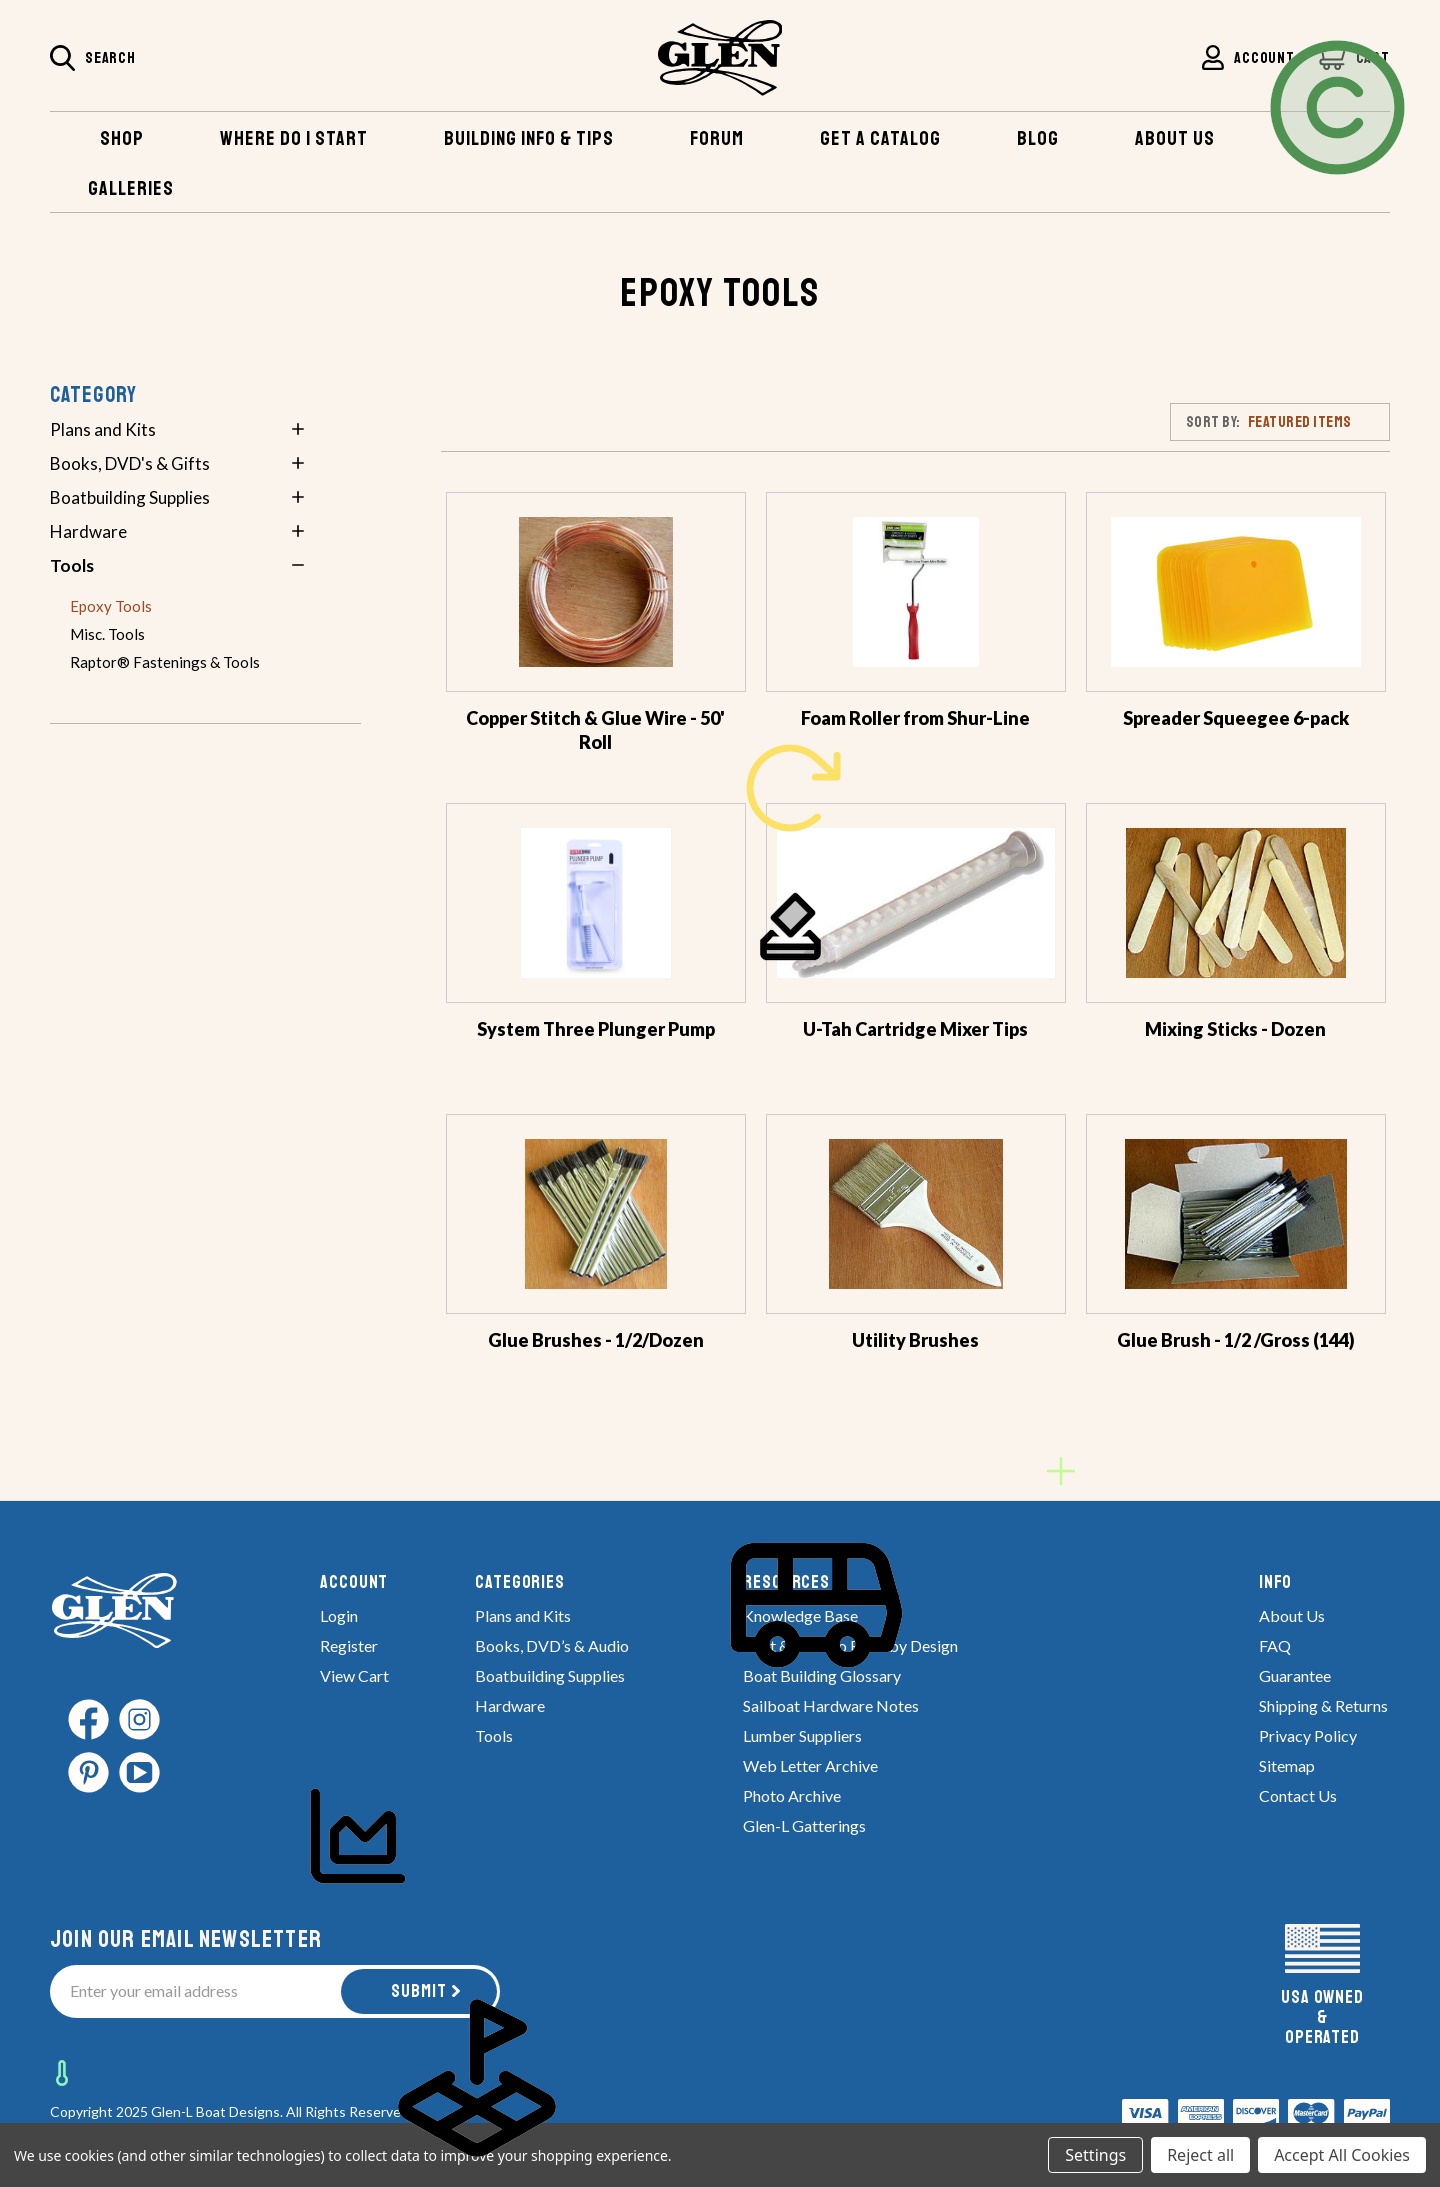 This screenshot has height=2187, width=1440. Describe the element at coordinates (62, 2073) in the screenshot. I see `view current temperature reading` at that location.